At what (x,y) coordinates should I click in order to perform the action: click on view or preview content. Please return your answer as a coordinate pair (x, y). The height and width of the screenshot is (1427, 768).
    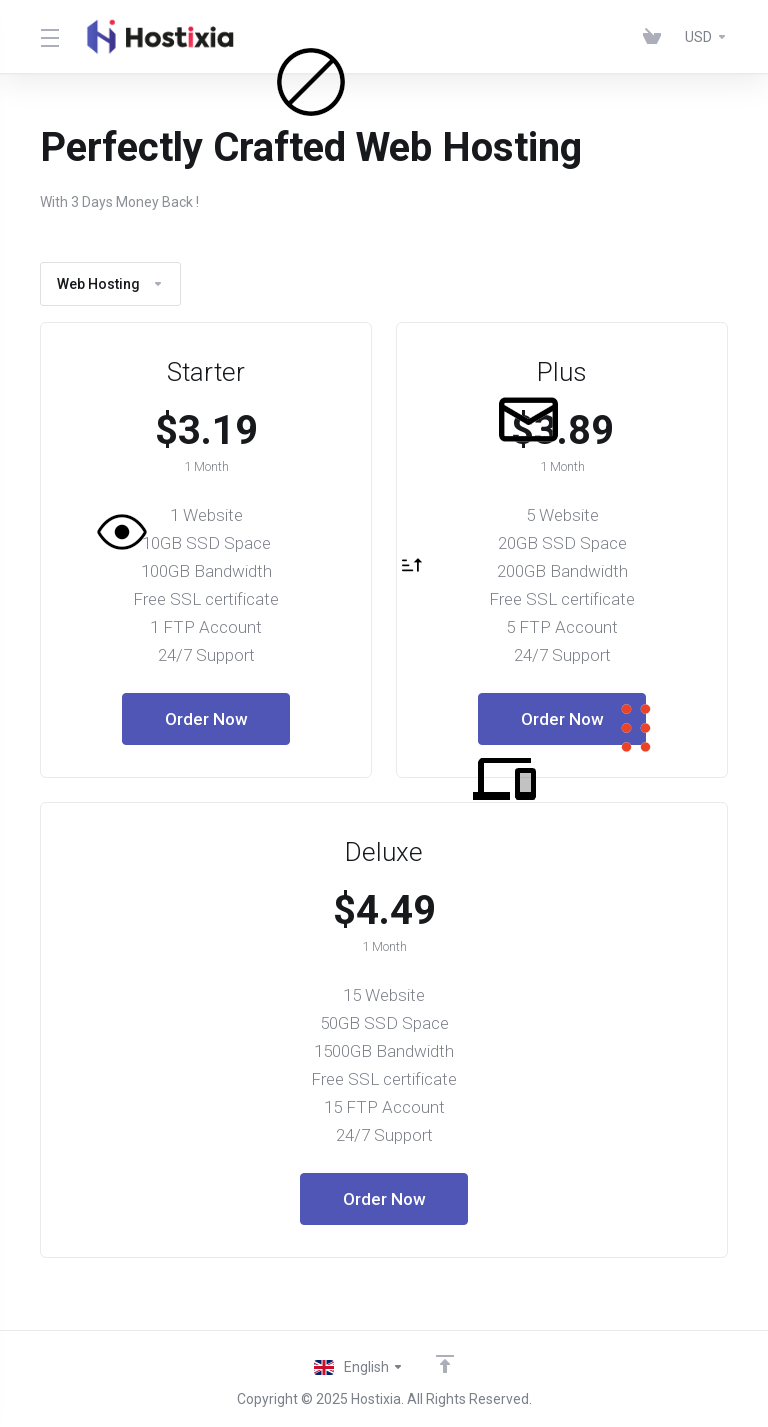
    Looking at the image, I should click on (122, 532).